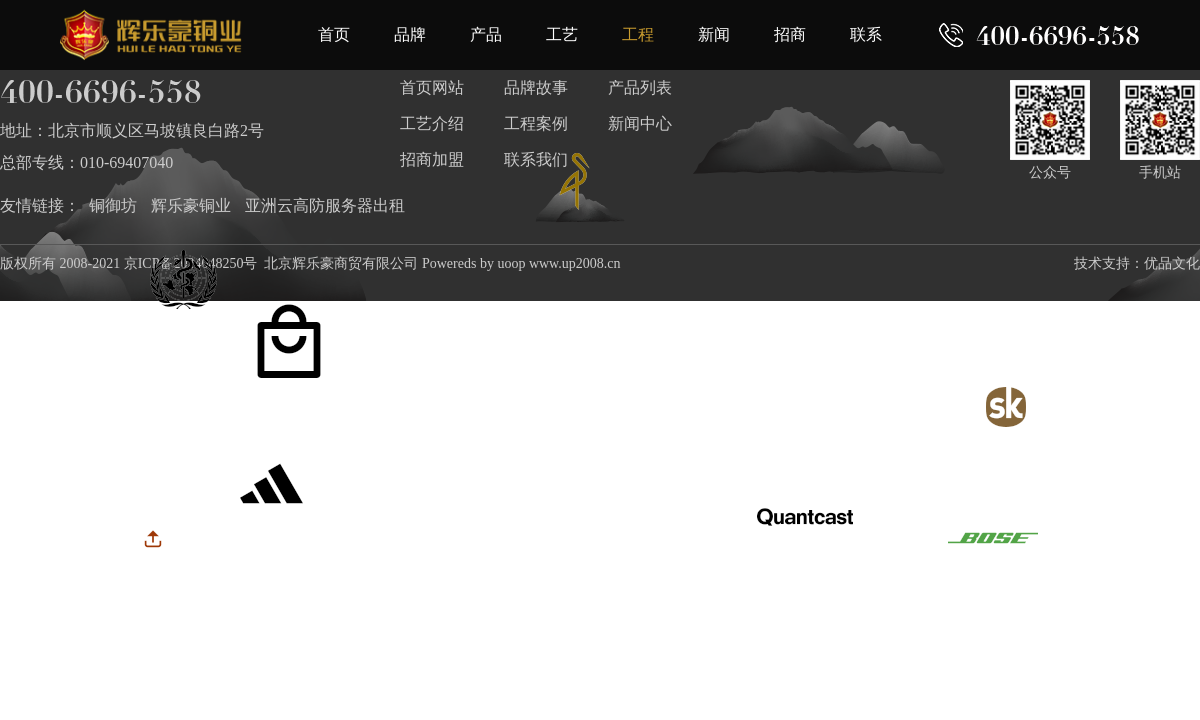 This screenshot has height=720, width=1200. Describe the element at coordinates (153, 539) in the screenshot. I see `share content with others` at that location.